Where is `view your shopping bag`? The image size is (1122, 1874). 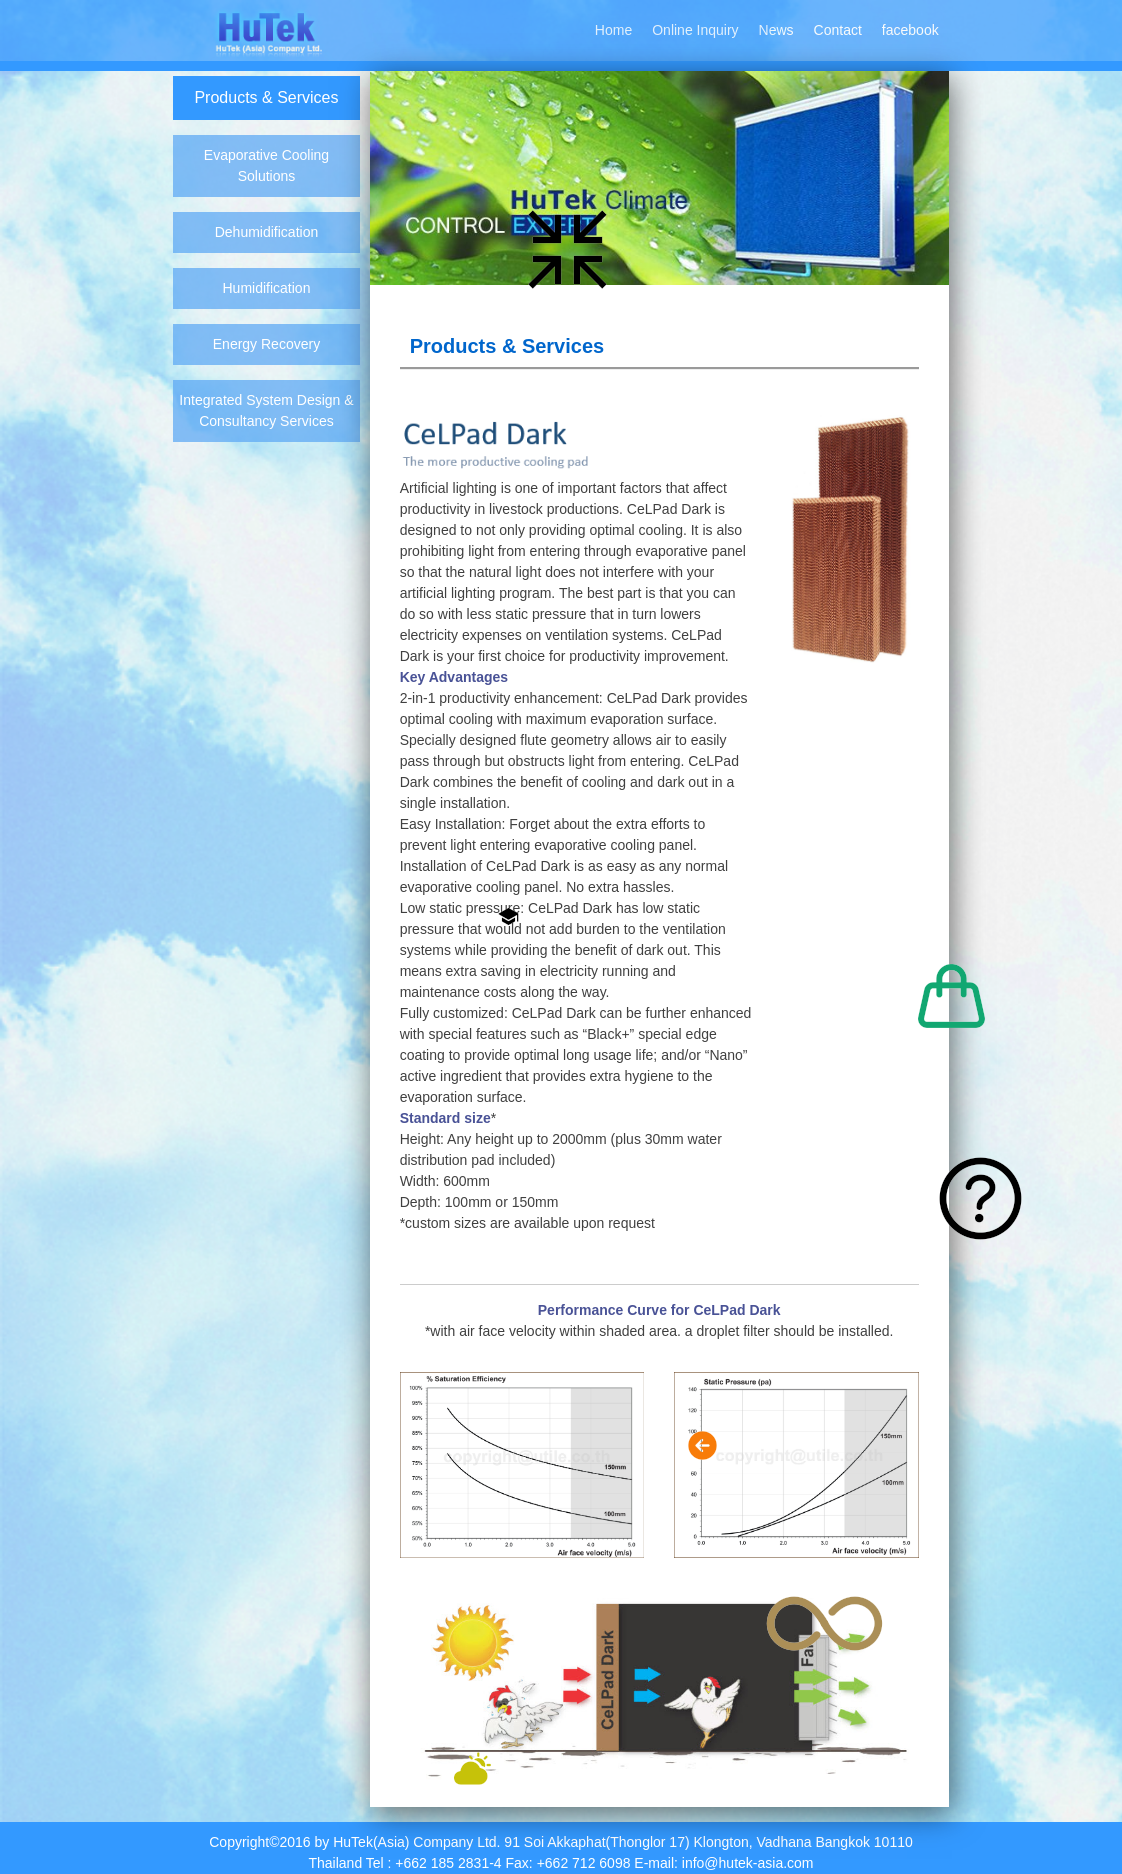 view your shopping bag is located at coordinates (951, 997).